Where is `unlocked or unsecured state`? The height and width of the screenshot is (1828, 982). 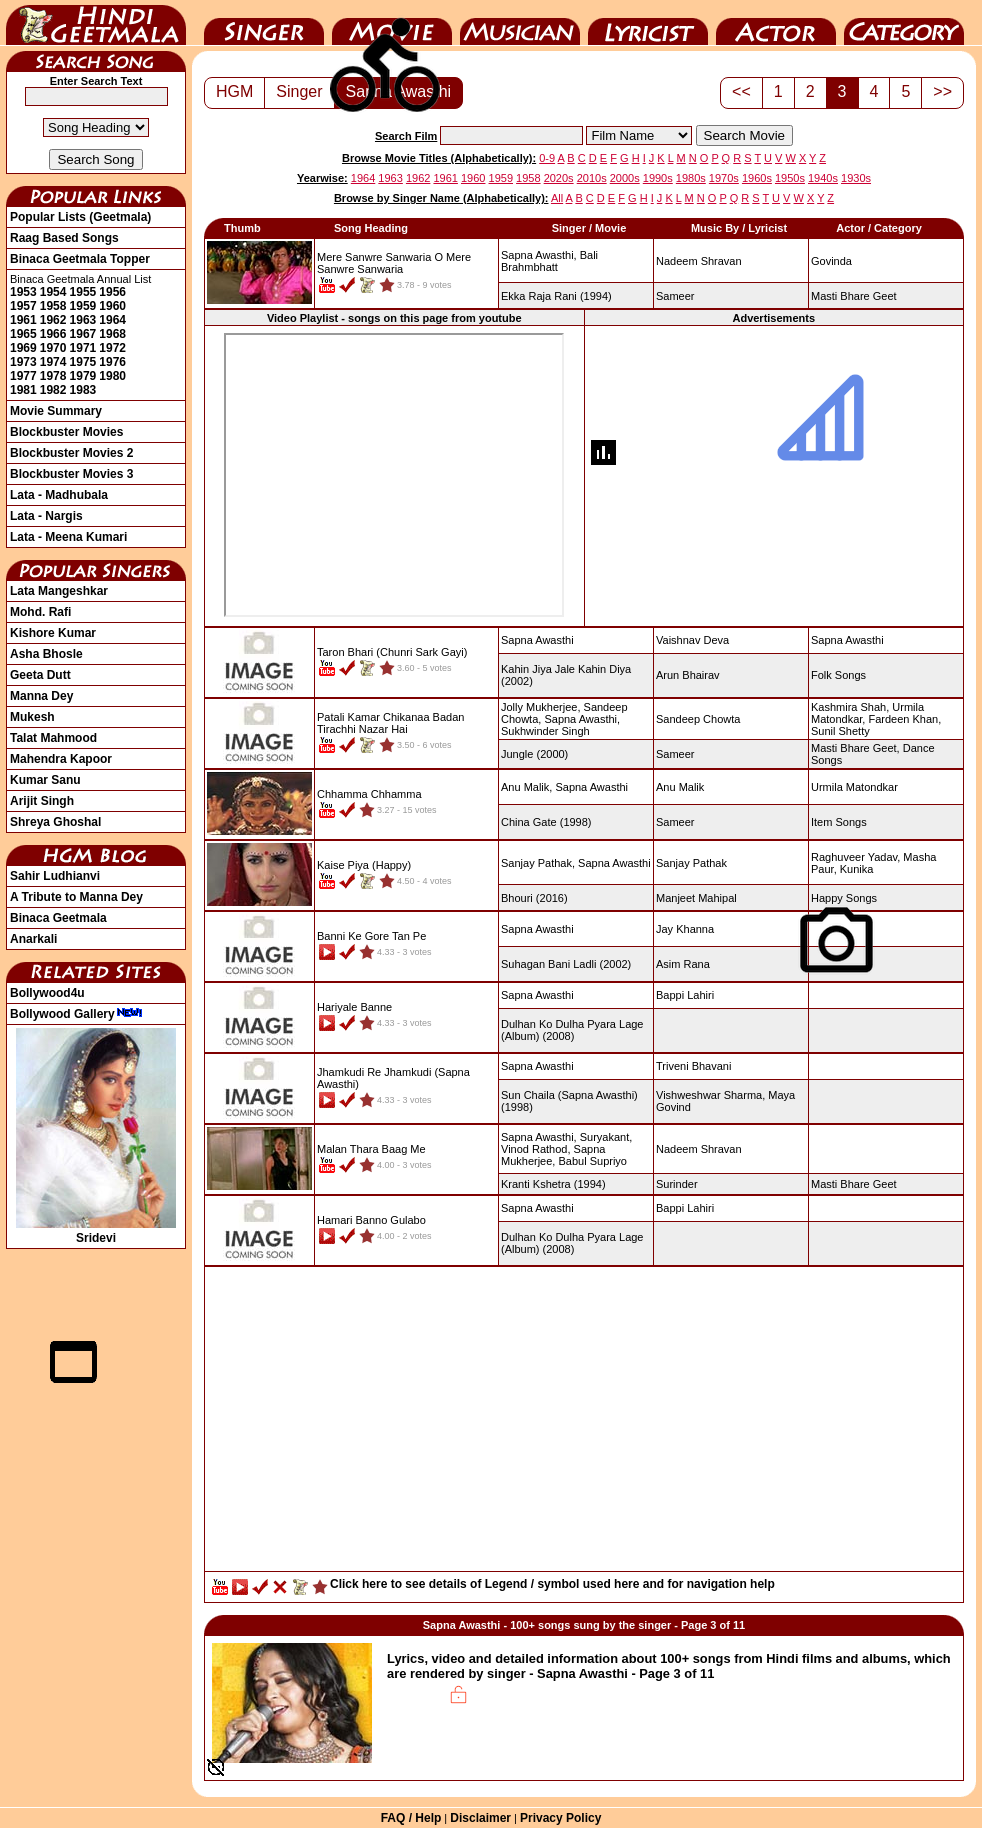
unlocked or unsecured state is located at coordinates (458, 1695).